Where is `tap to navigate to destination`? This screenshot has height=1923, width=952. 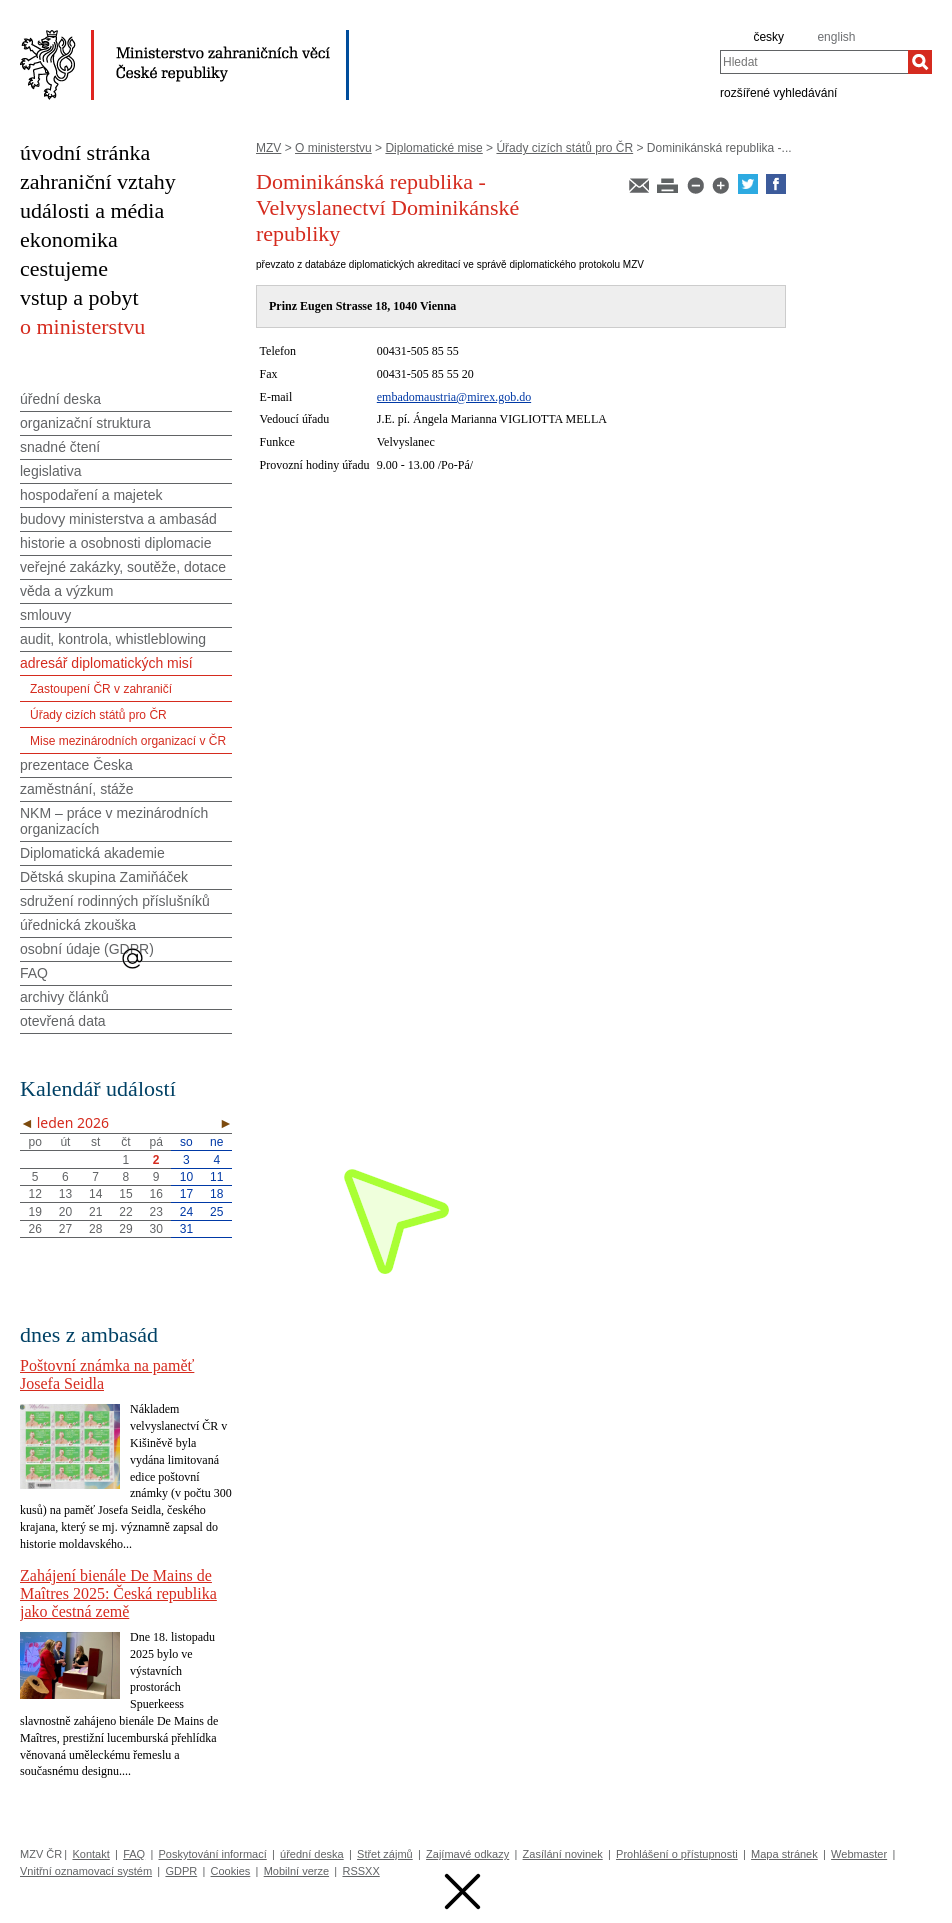 tap to navigate to destination is located at coordinates (388, 1213).